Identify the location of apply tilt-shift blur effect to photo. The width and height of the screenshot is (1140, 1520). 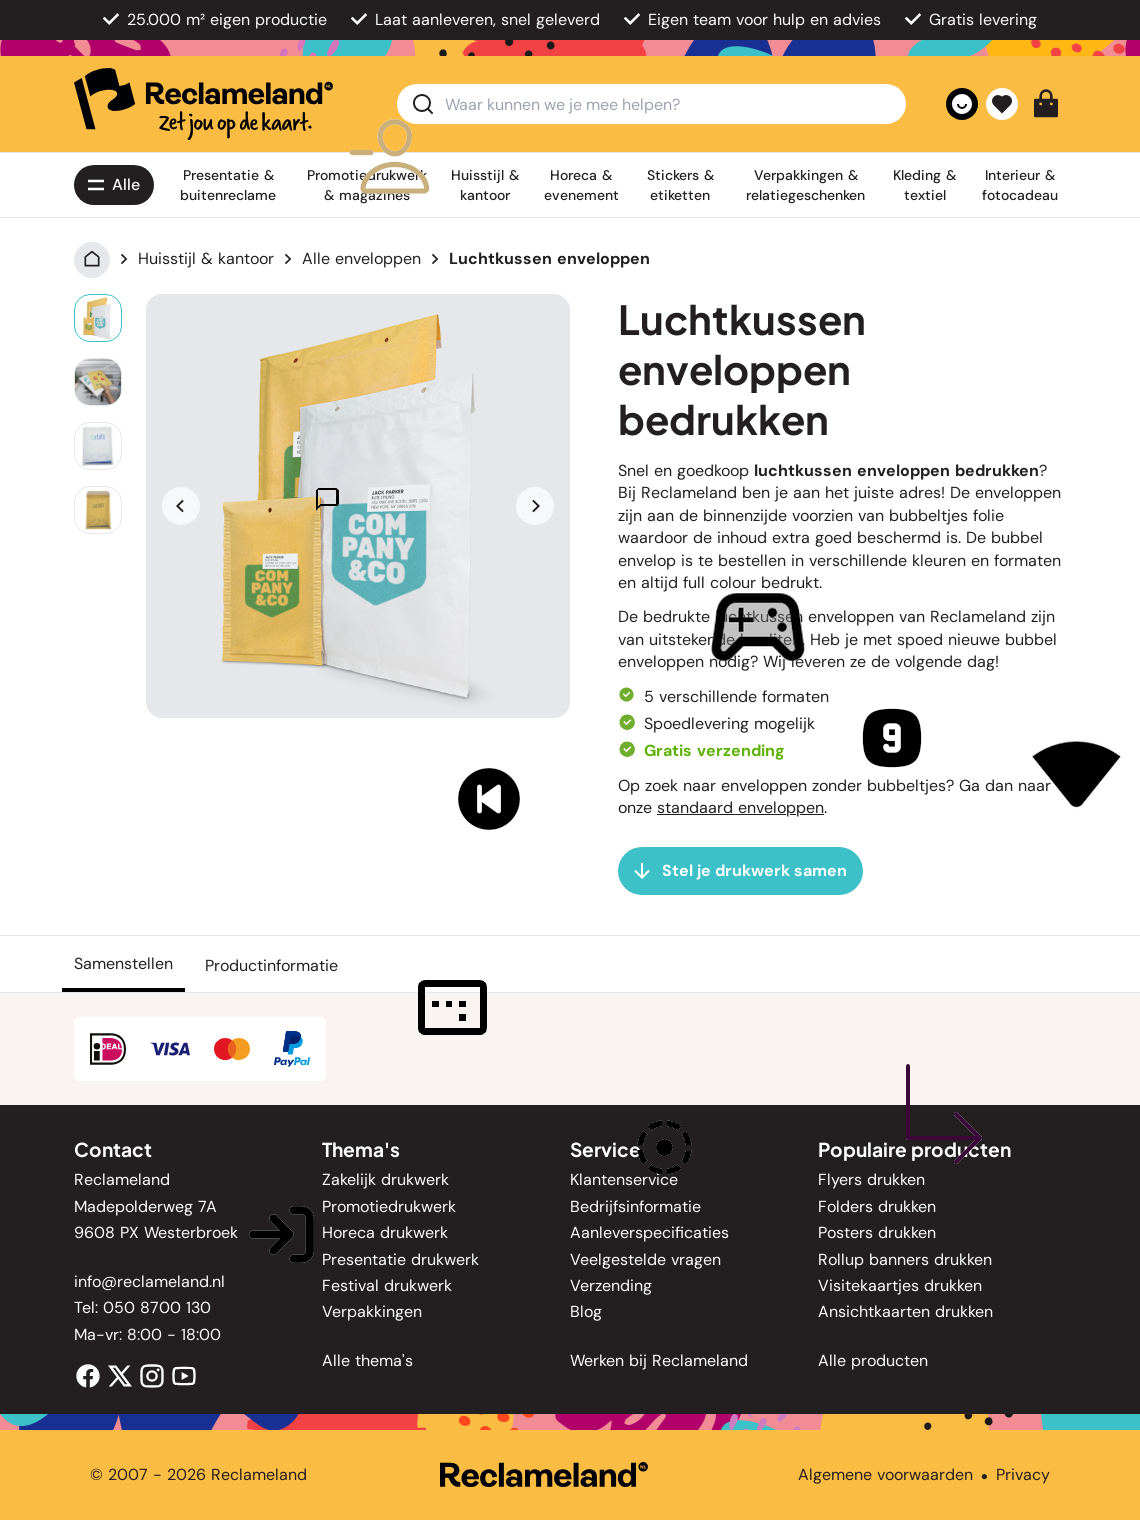
(664, 1147).